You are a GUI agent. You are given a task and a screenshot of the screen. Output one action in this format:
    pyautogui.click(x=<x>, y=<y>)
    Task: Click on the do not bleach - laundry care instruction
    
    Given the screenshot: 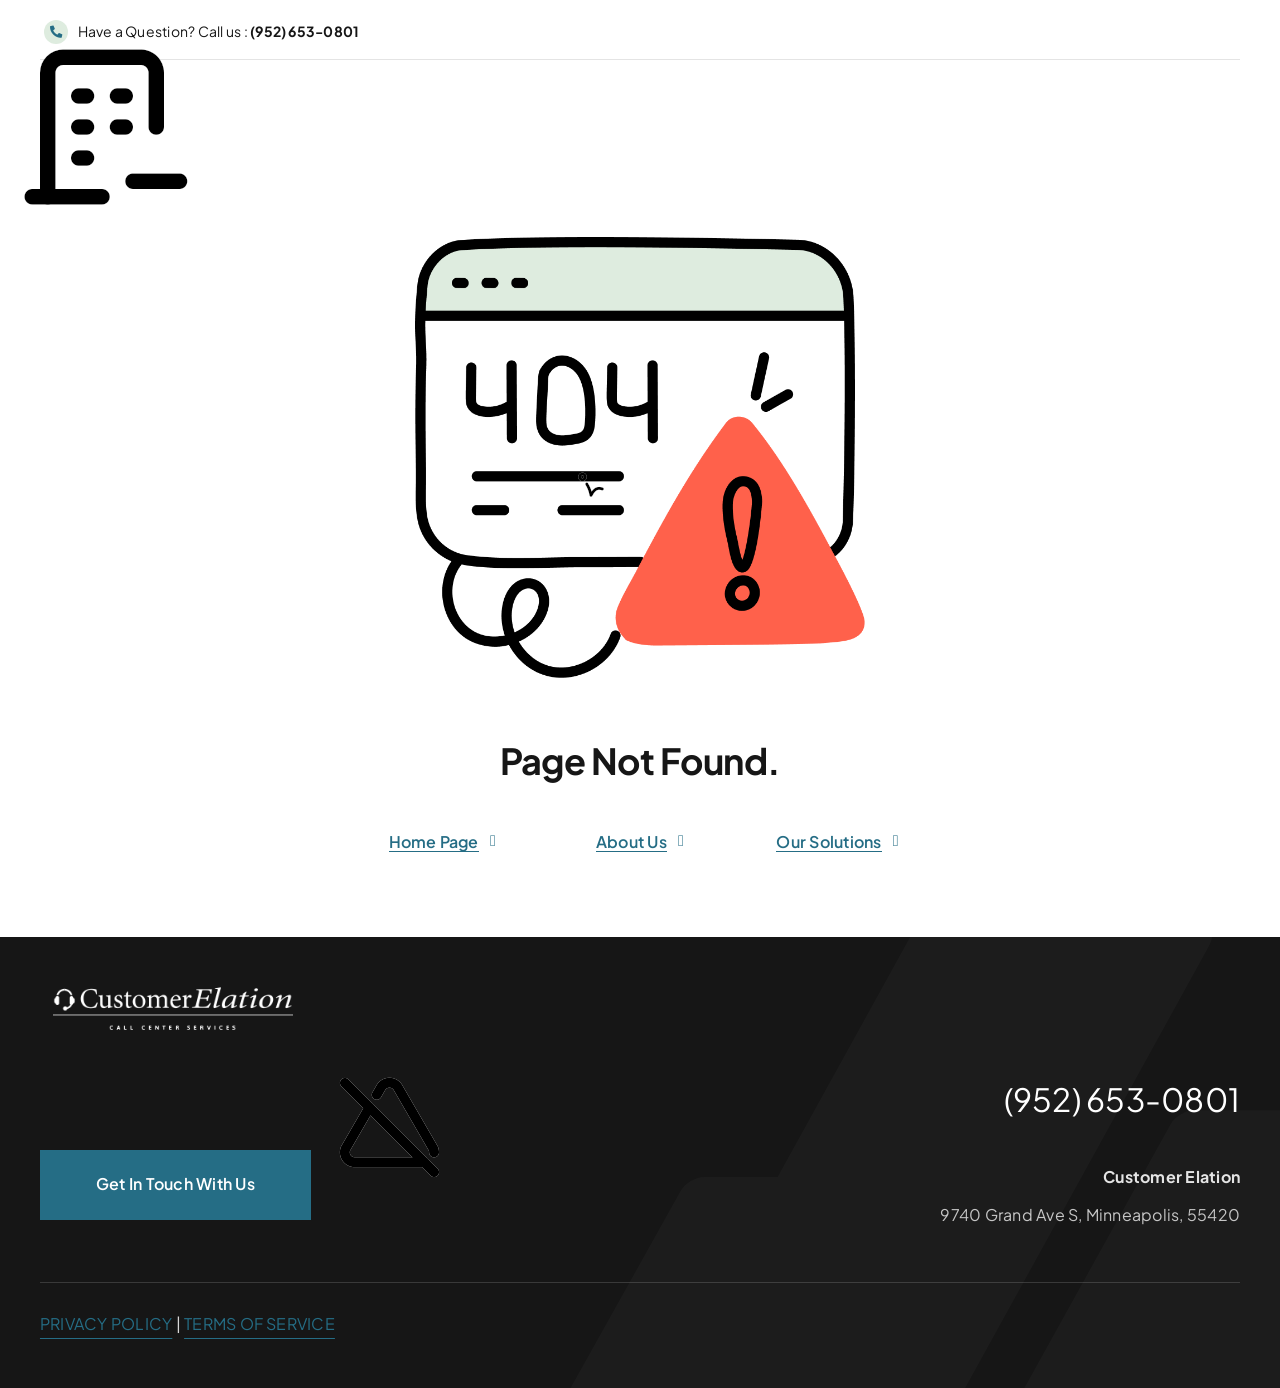 What is the action you would take?
    pyautogui.click(x=389, y=1127)
    